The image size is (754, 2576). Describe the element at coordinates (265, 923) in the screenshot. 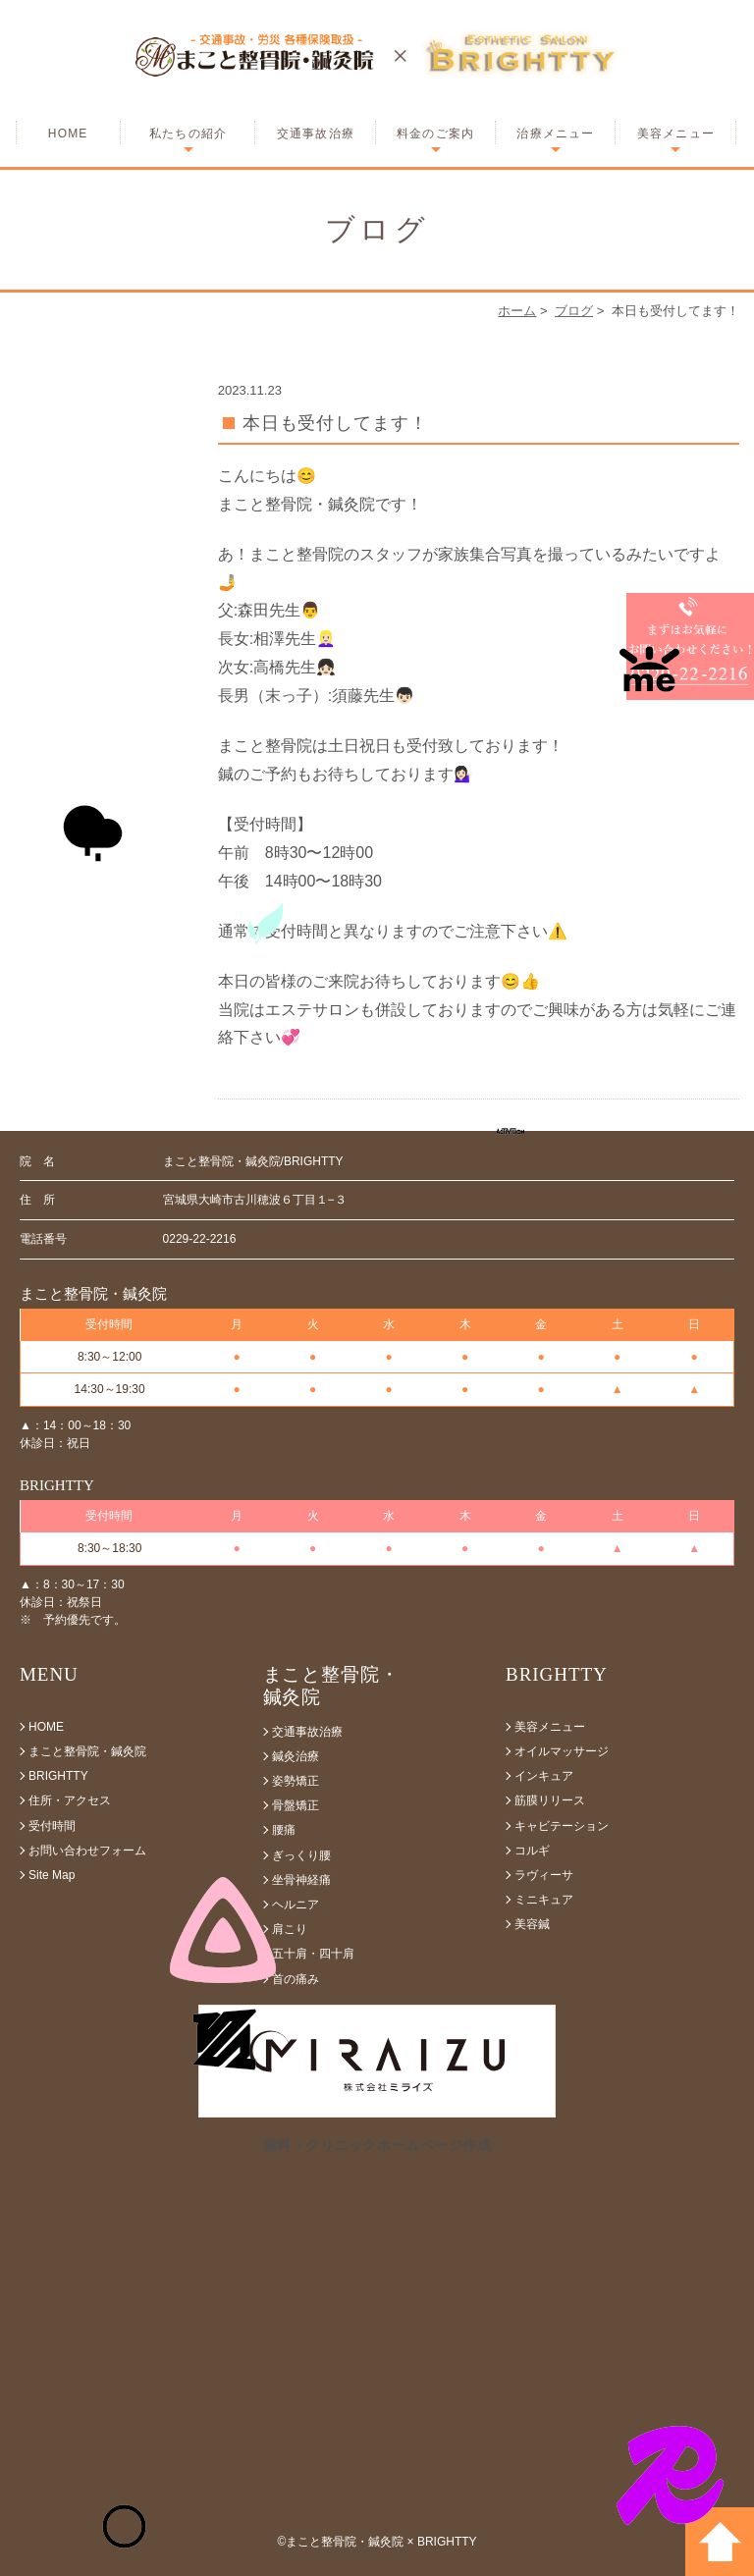

I see `open paperless-ngx document management app` at that location.